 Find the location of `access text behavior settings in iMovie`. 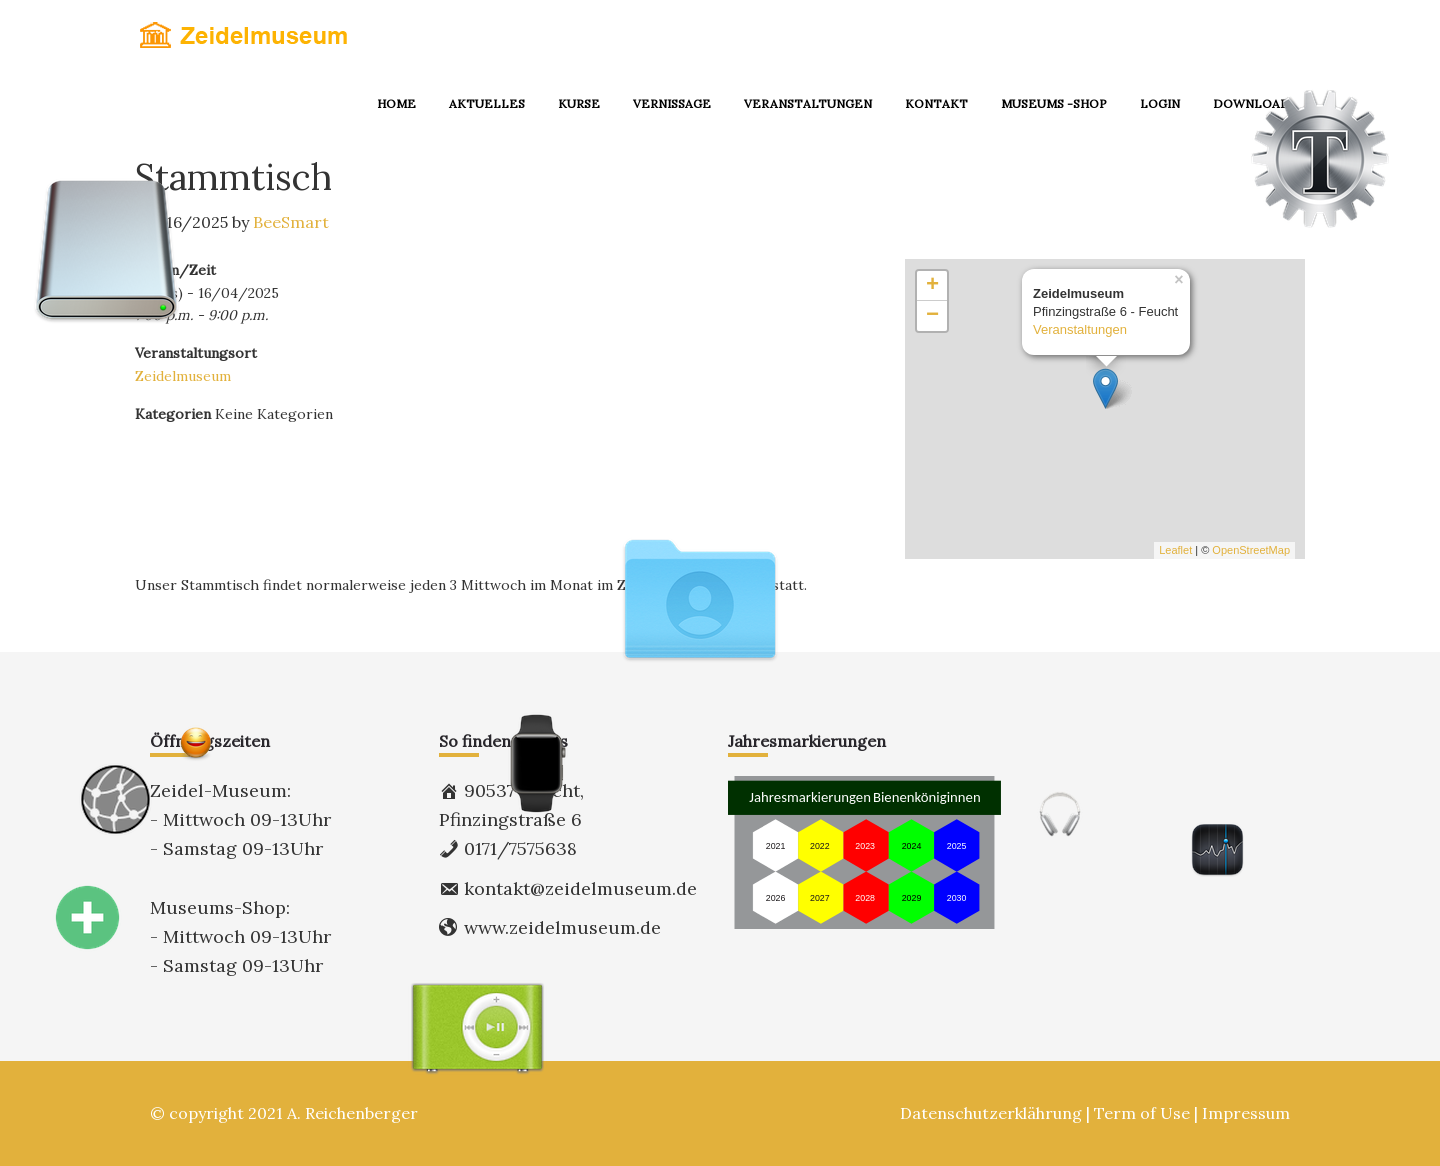

access text behavior settings in iMovie is located at coordinates (1320, 159).